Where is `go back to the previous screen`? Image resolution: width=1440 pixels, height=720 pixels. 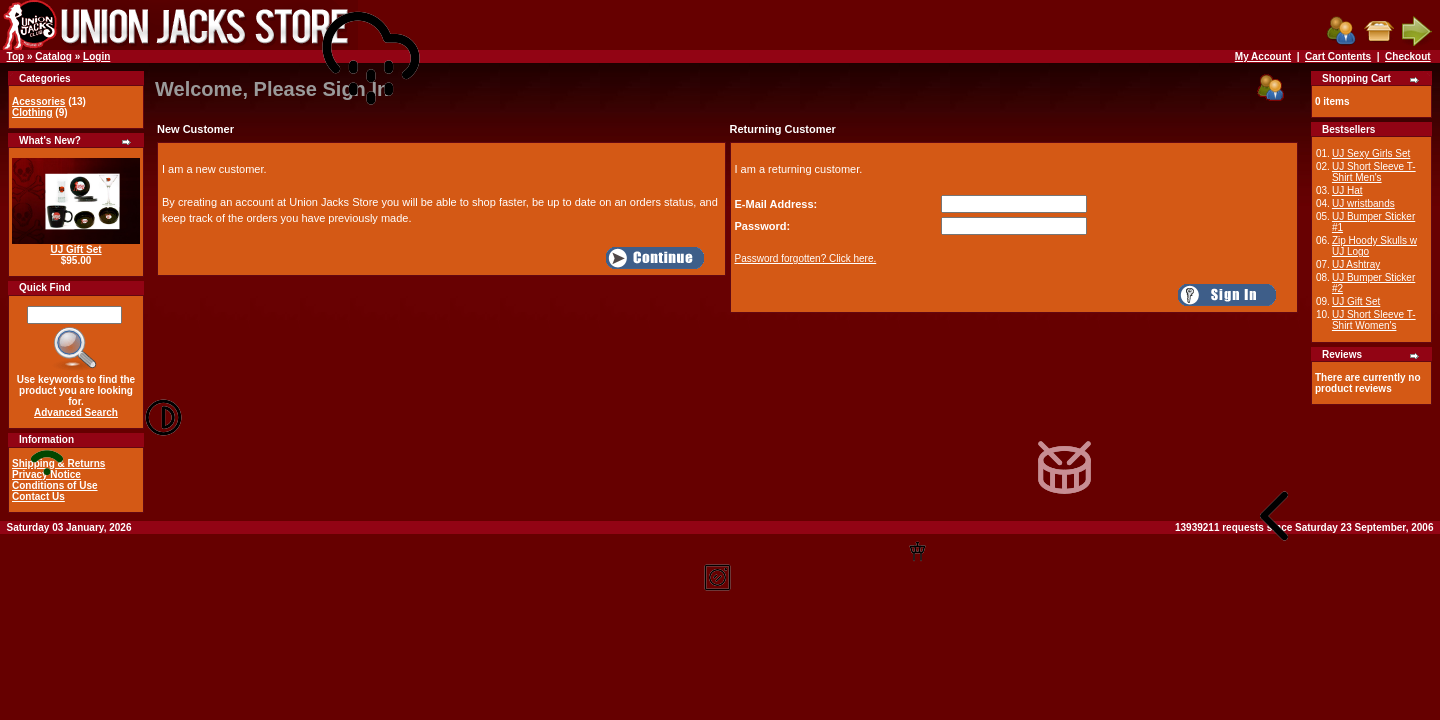 go back to the previous screen is located at coordinates (1274, 516).